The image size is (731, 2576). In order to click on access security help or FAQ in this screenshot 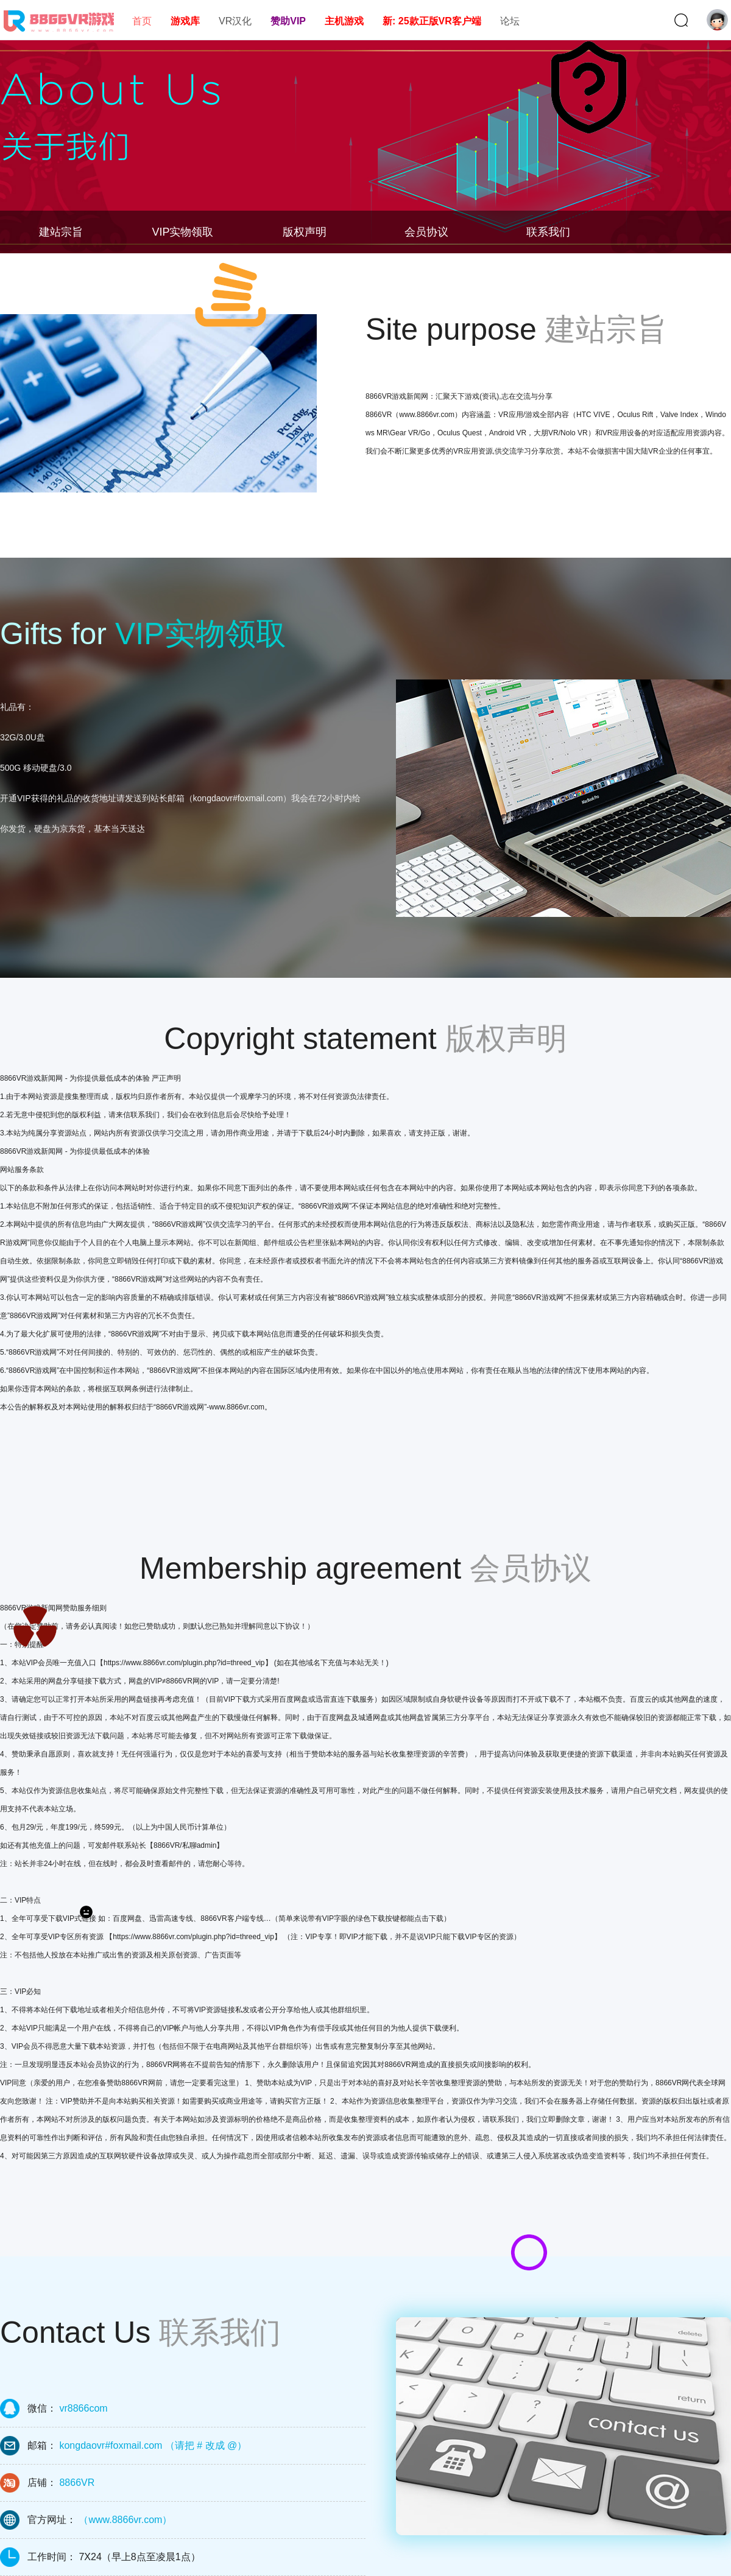, I will do `click(588, 87)`.